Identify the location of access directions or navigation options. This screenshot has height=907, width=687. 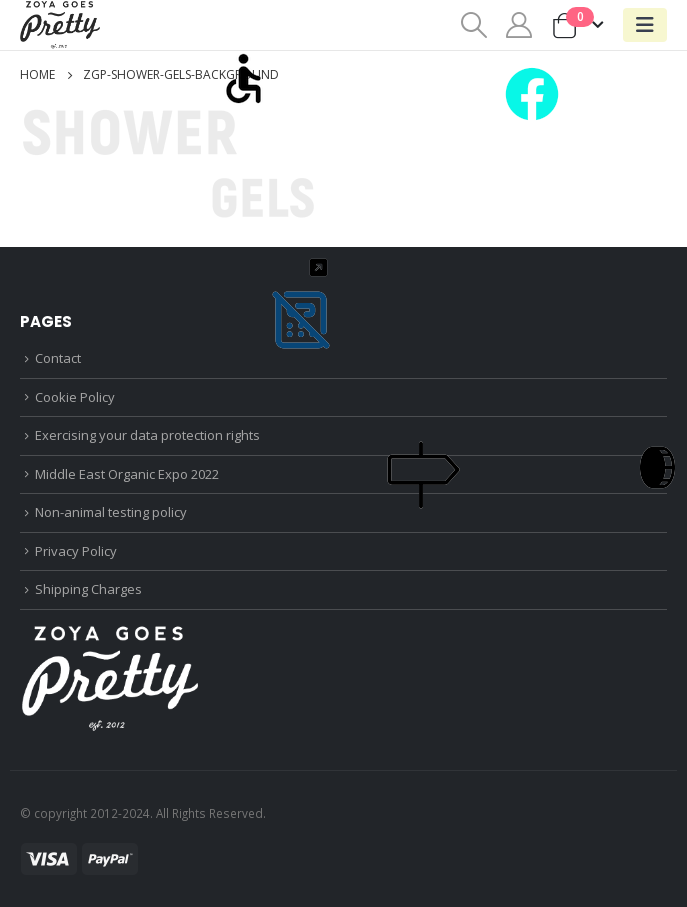
(421, 475).